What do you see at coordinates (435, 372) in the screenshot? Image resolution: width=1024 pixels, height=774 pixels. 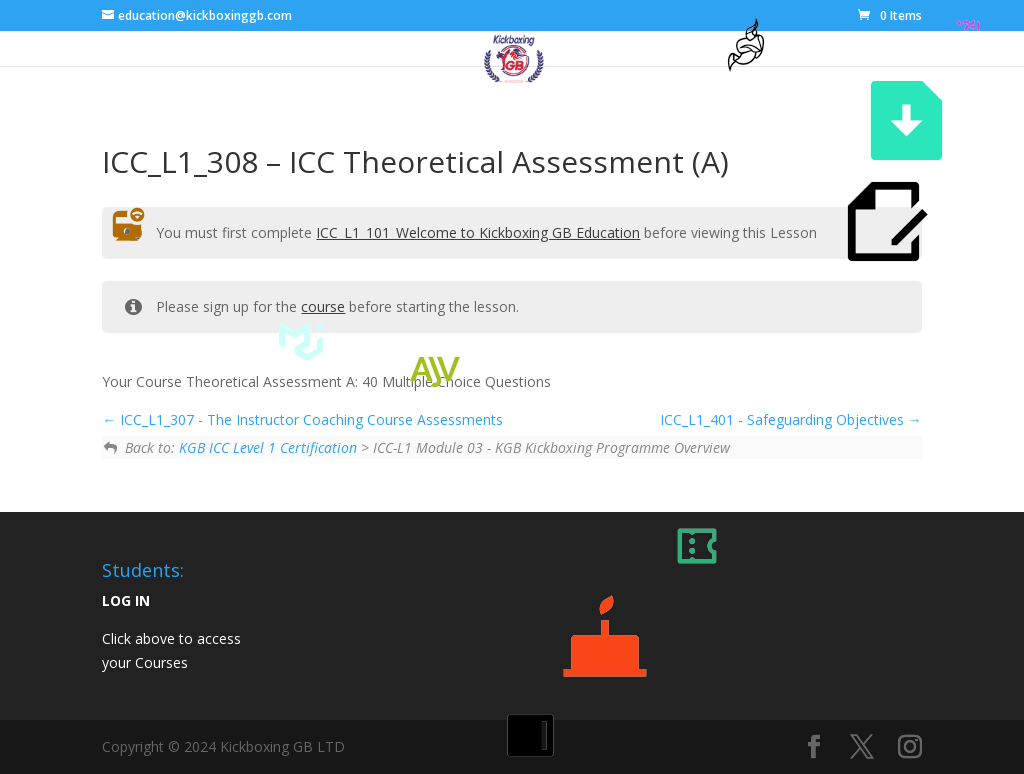 I see `ajv json schema validator logo` at bounding box center [435, 372].